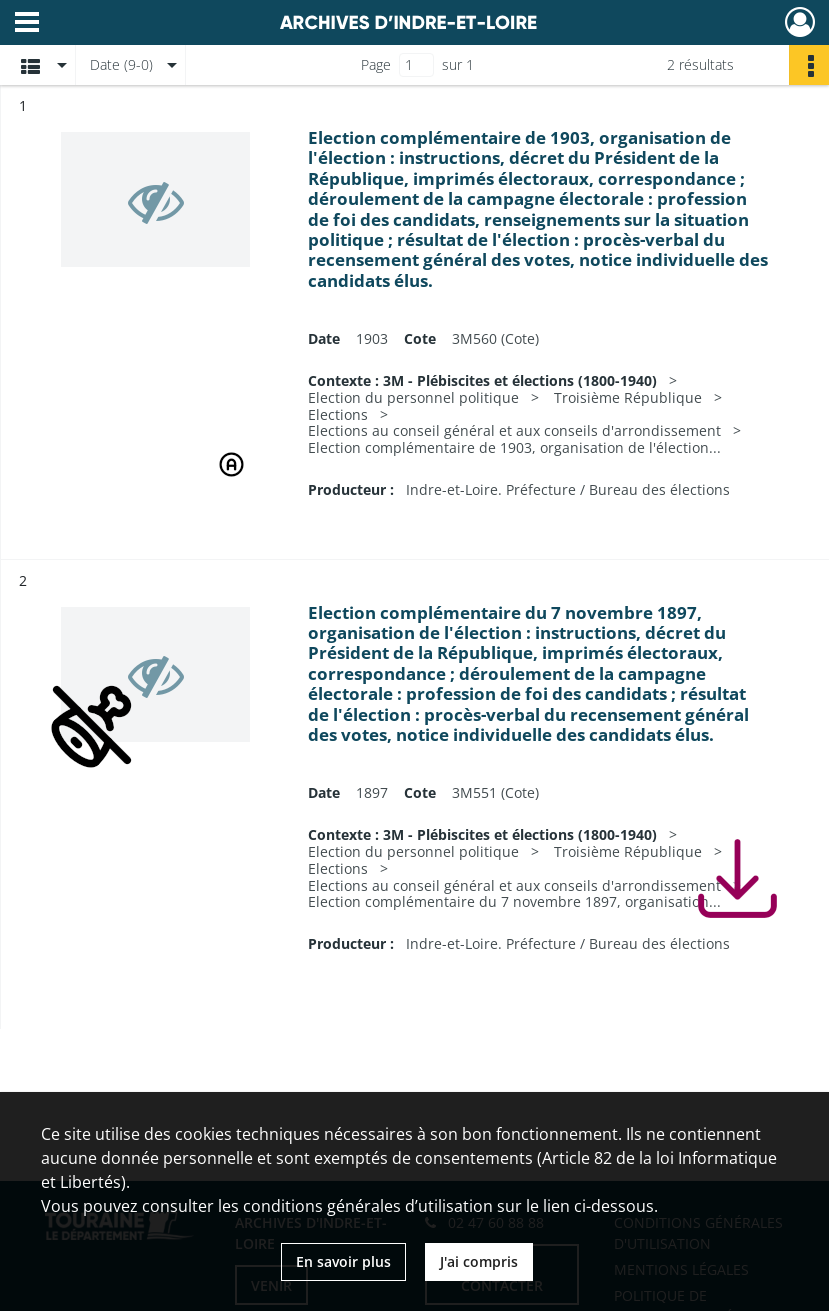 The image size is (829, 1311). Describe the element at coordinates (231, 464) in the screenshot. I see `indicates tumble dry at any heat setting` at that location.